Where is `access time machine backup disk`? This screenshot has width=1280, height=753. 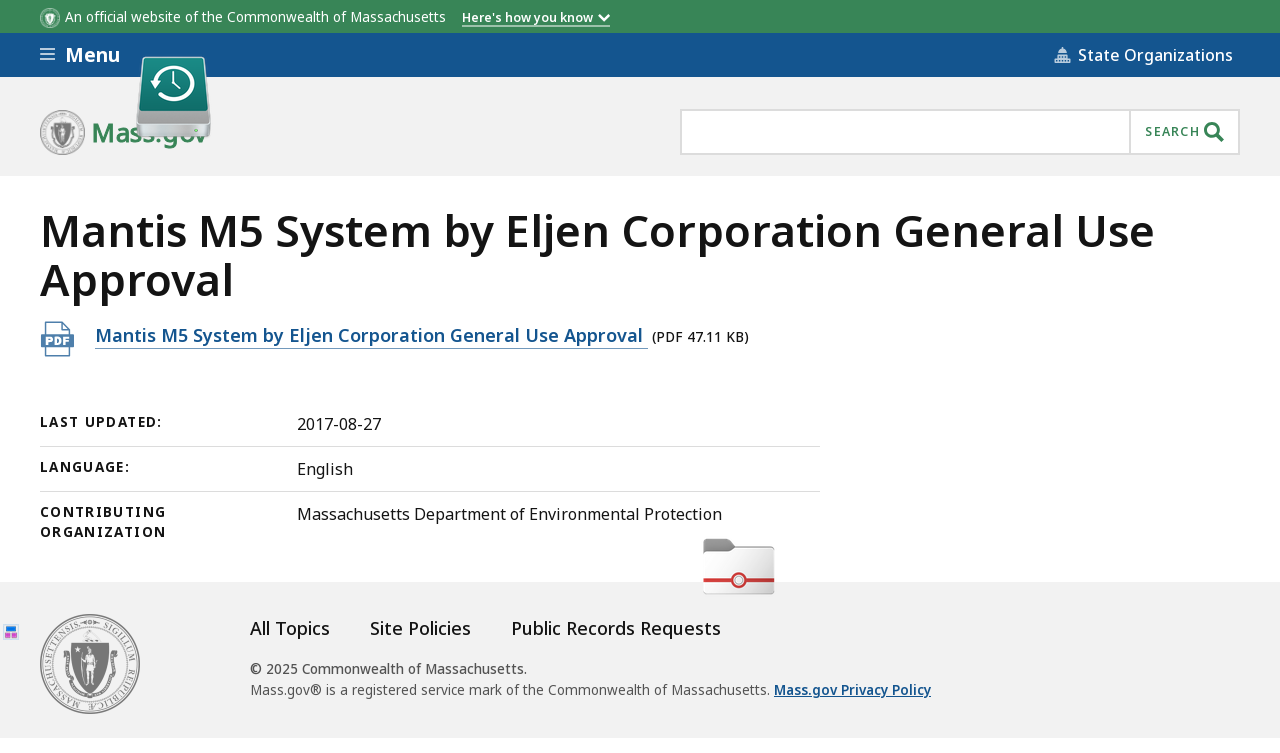 access time machine backup disk is located at coordinates (173, 98).